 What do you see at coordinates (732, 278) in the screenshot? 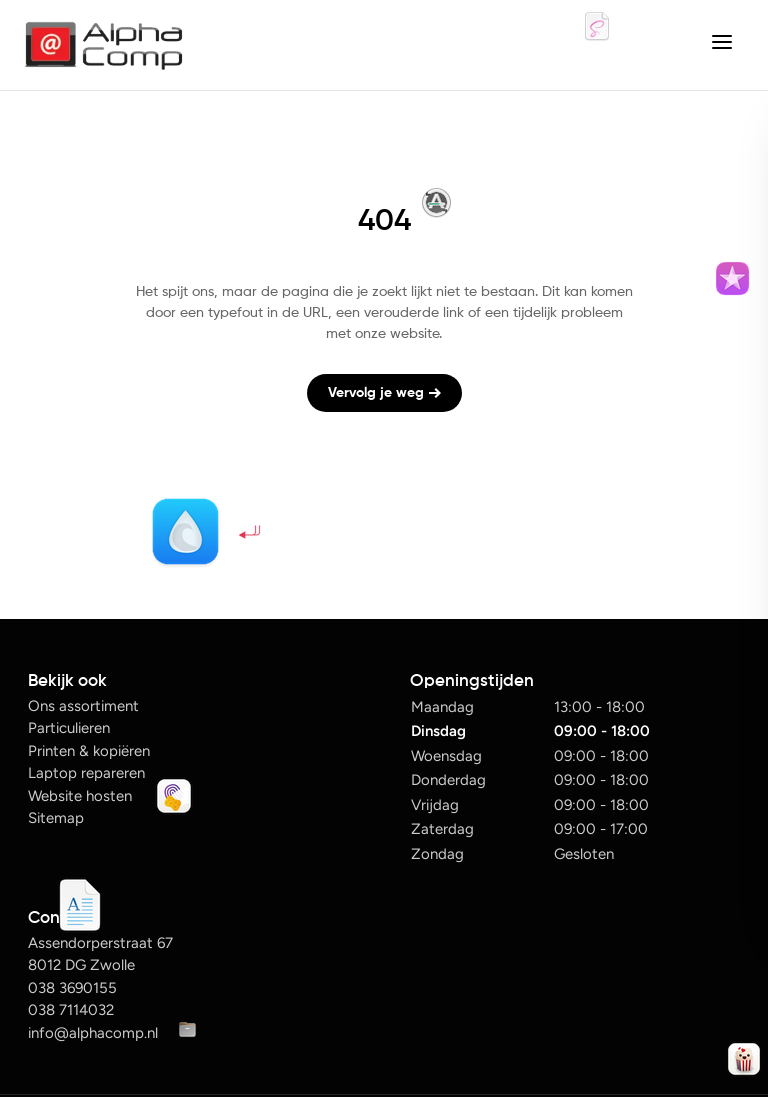
I see `open the iTunes Store app` at bounding box center [732, 278].